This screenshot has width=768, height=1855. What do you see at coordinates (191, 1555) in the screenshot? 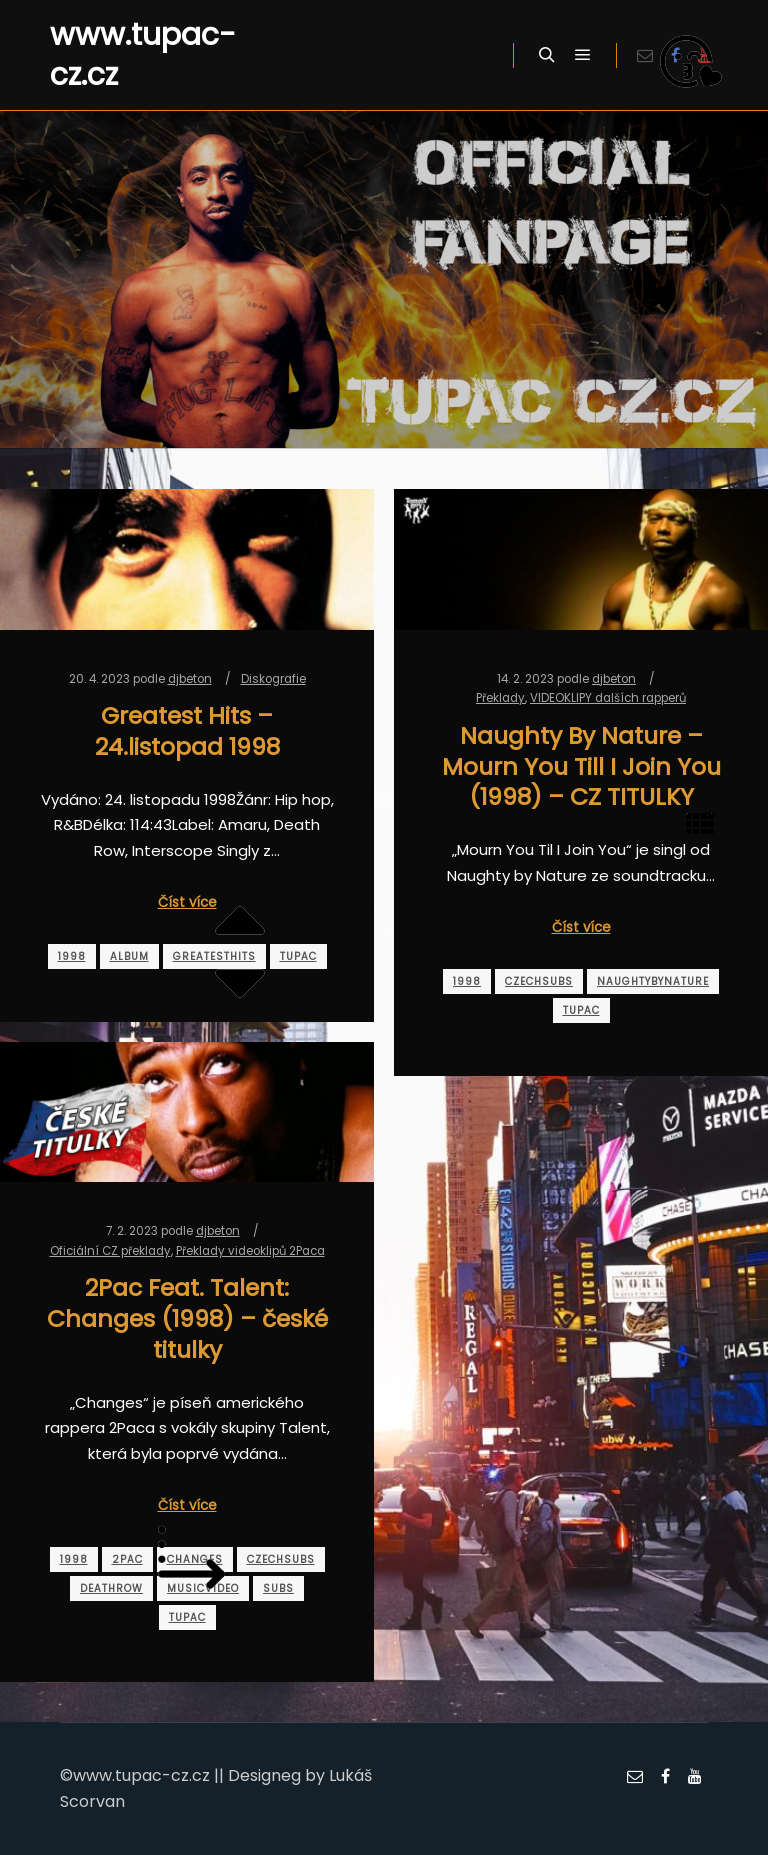
I see `set or view the x-axis in a chart or graph` at bounding box center [191, 1555].